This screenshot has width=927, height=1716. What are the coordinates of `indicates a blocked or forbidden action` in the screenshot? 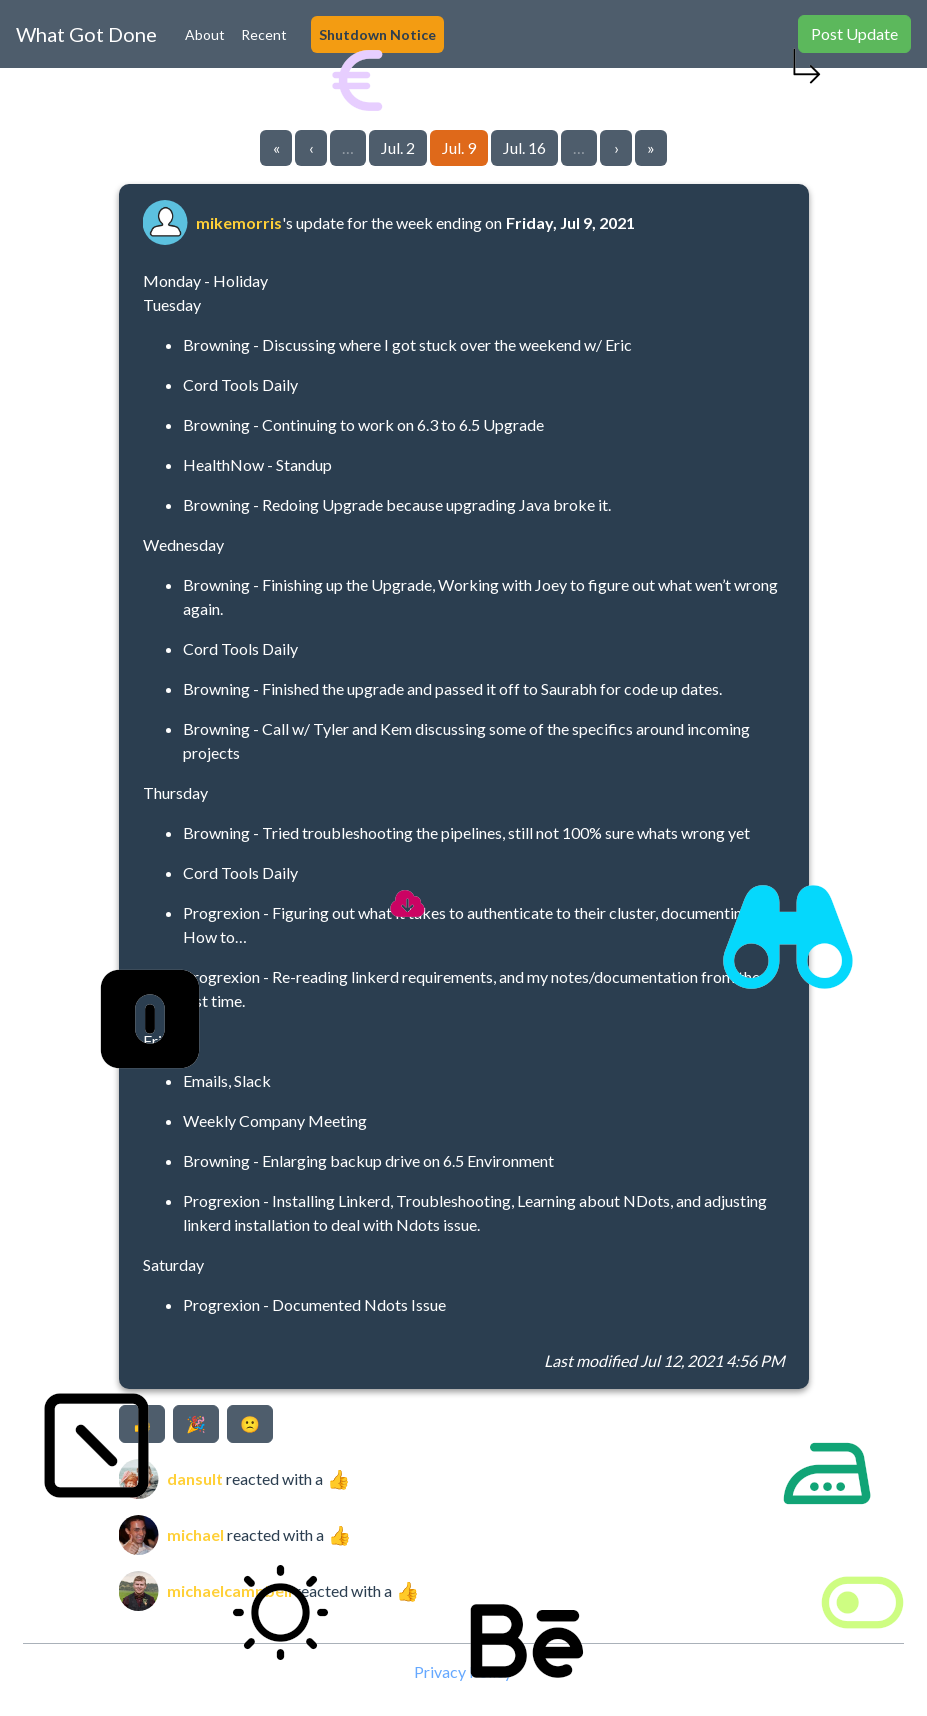 It's located at (96, 1445).